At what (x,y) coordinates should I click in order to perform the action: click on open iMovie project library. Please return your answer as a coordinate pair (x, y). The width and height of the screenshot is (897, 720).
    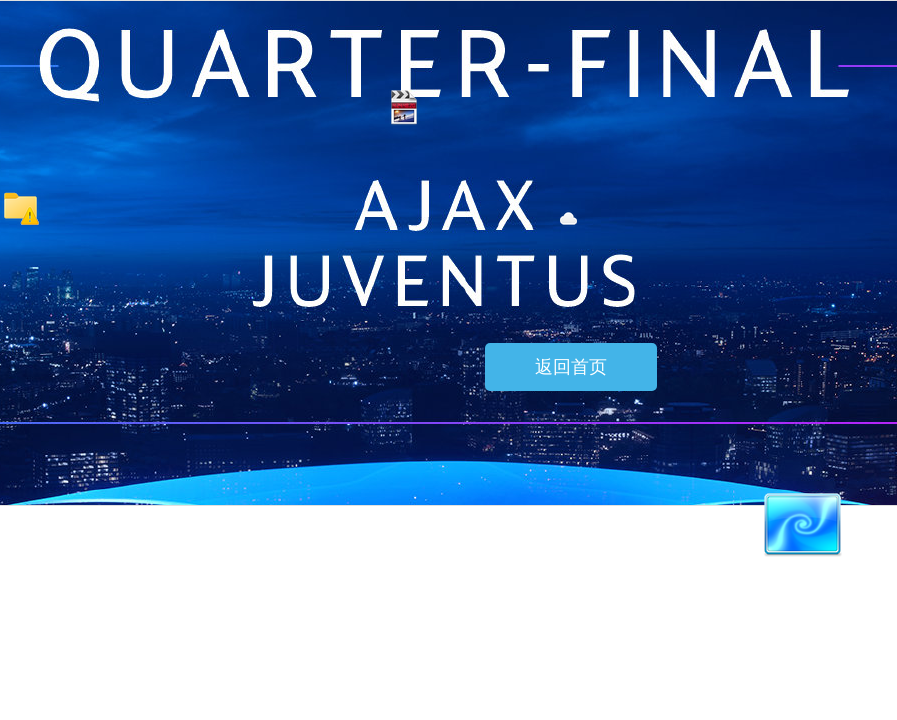
    Looking at the image, I should click on (404, 108).